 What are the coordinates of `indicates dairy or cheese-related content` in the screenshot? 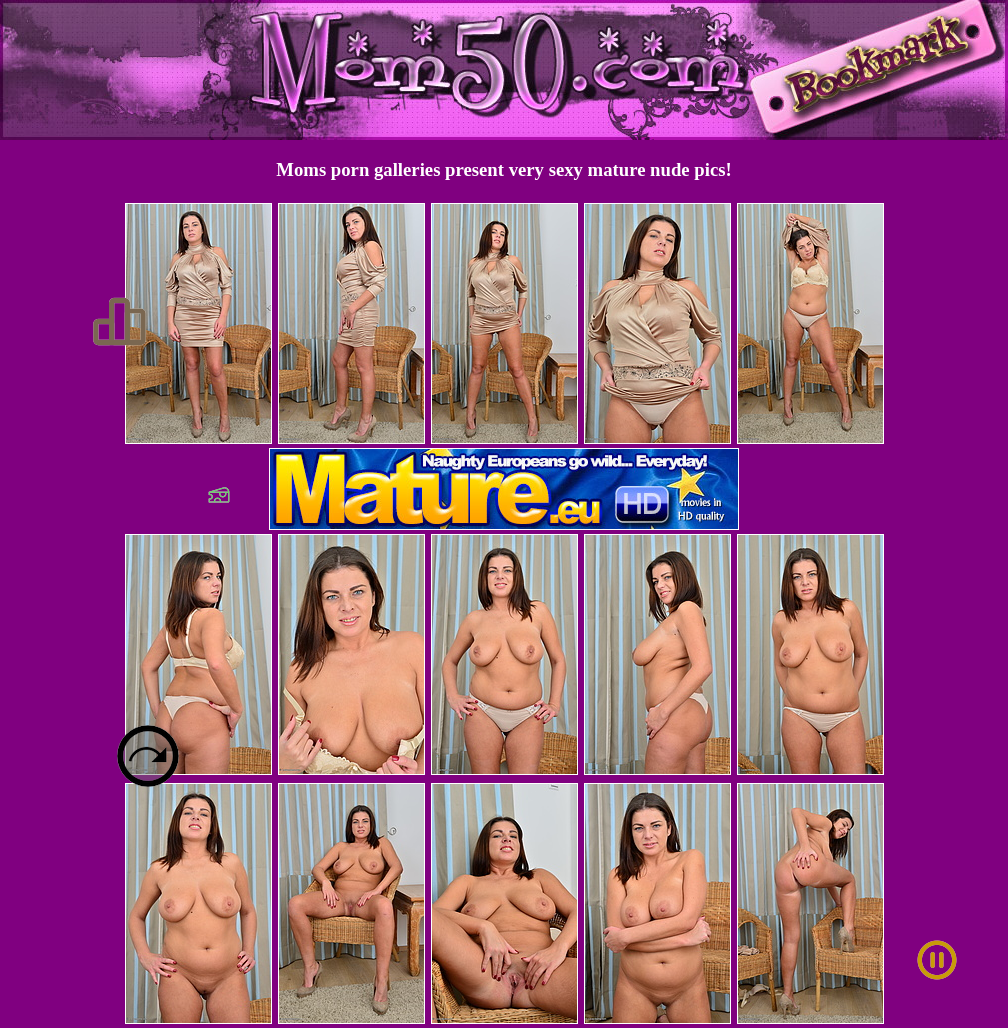 It's located at (219, 496).